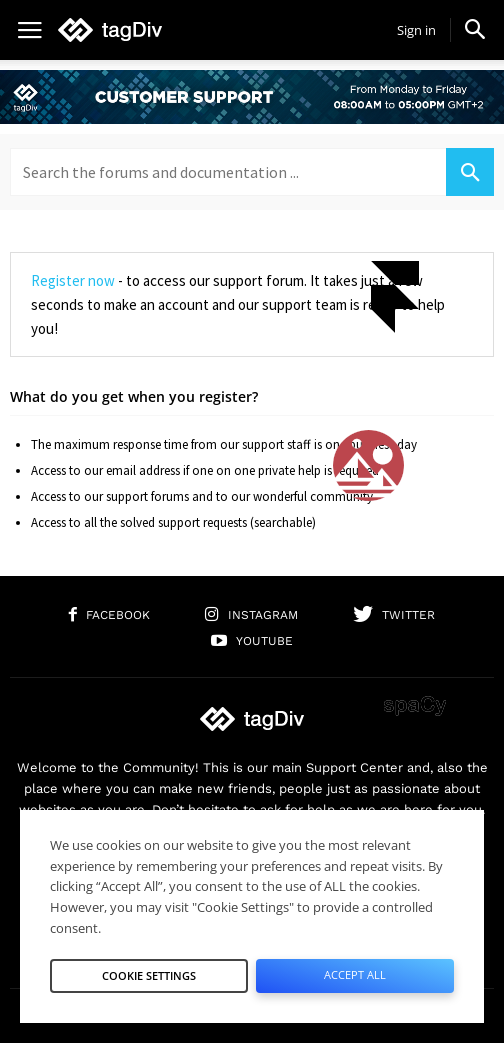 The height and width of the screenshot is (1043, 504). I want to click on open framer design tool, so click(395, 297).